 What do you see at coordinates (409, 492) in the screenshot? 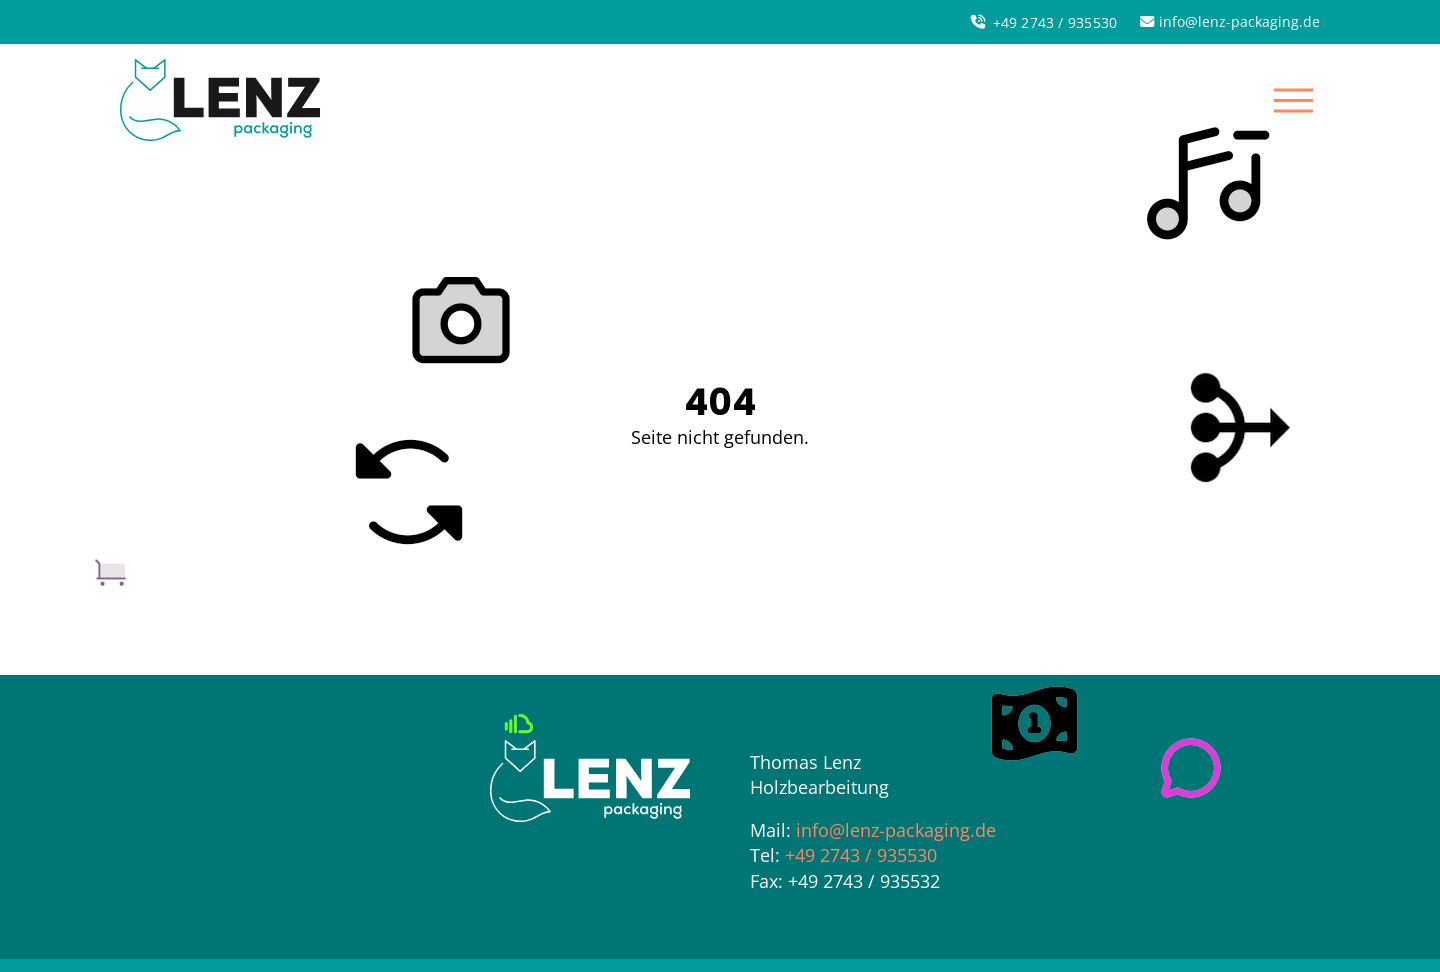
I see `refresh or reload content` at bounding box center [409, 492].